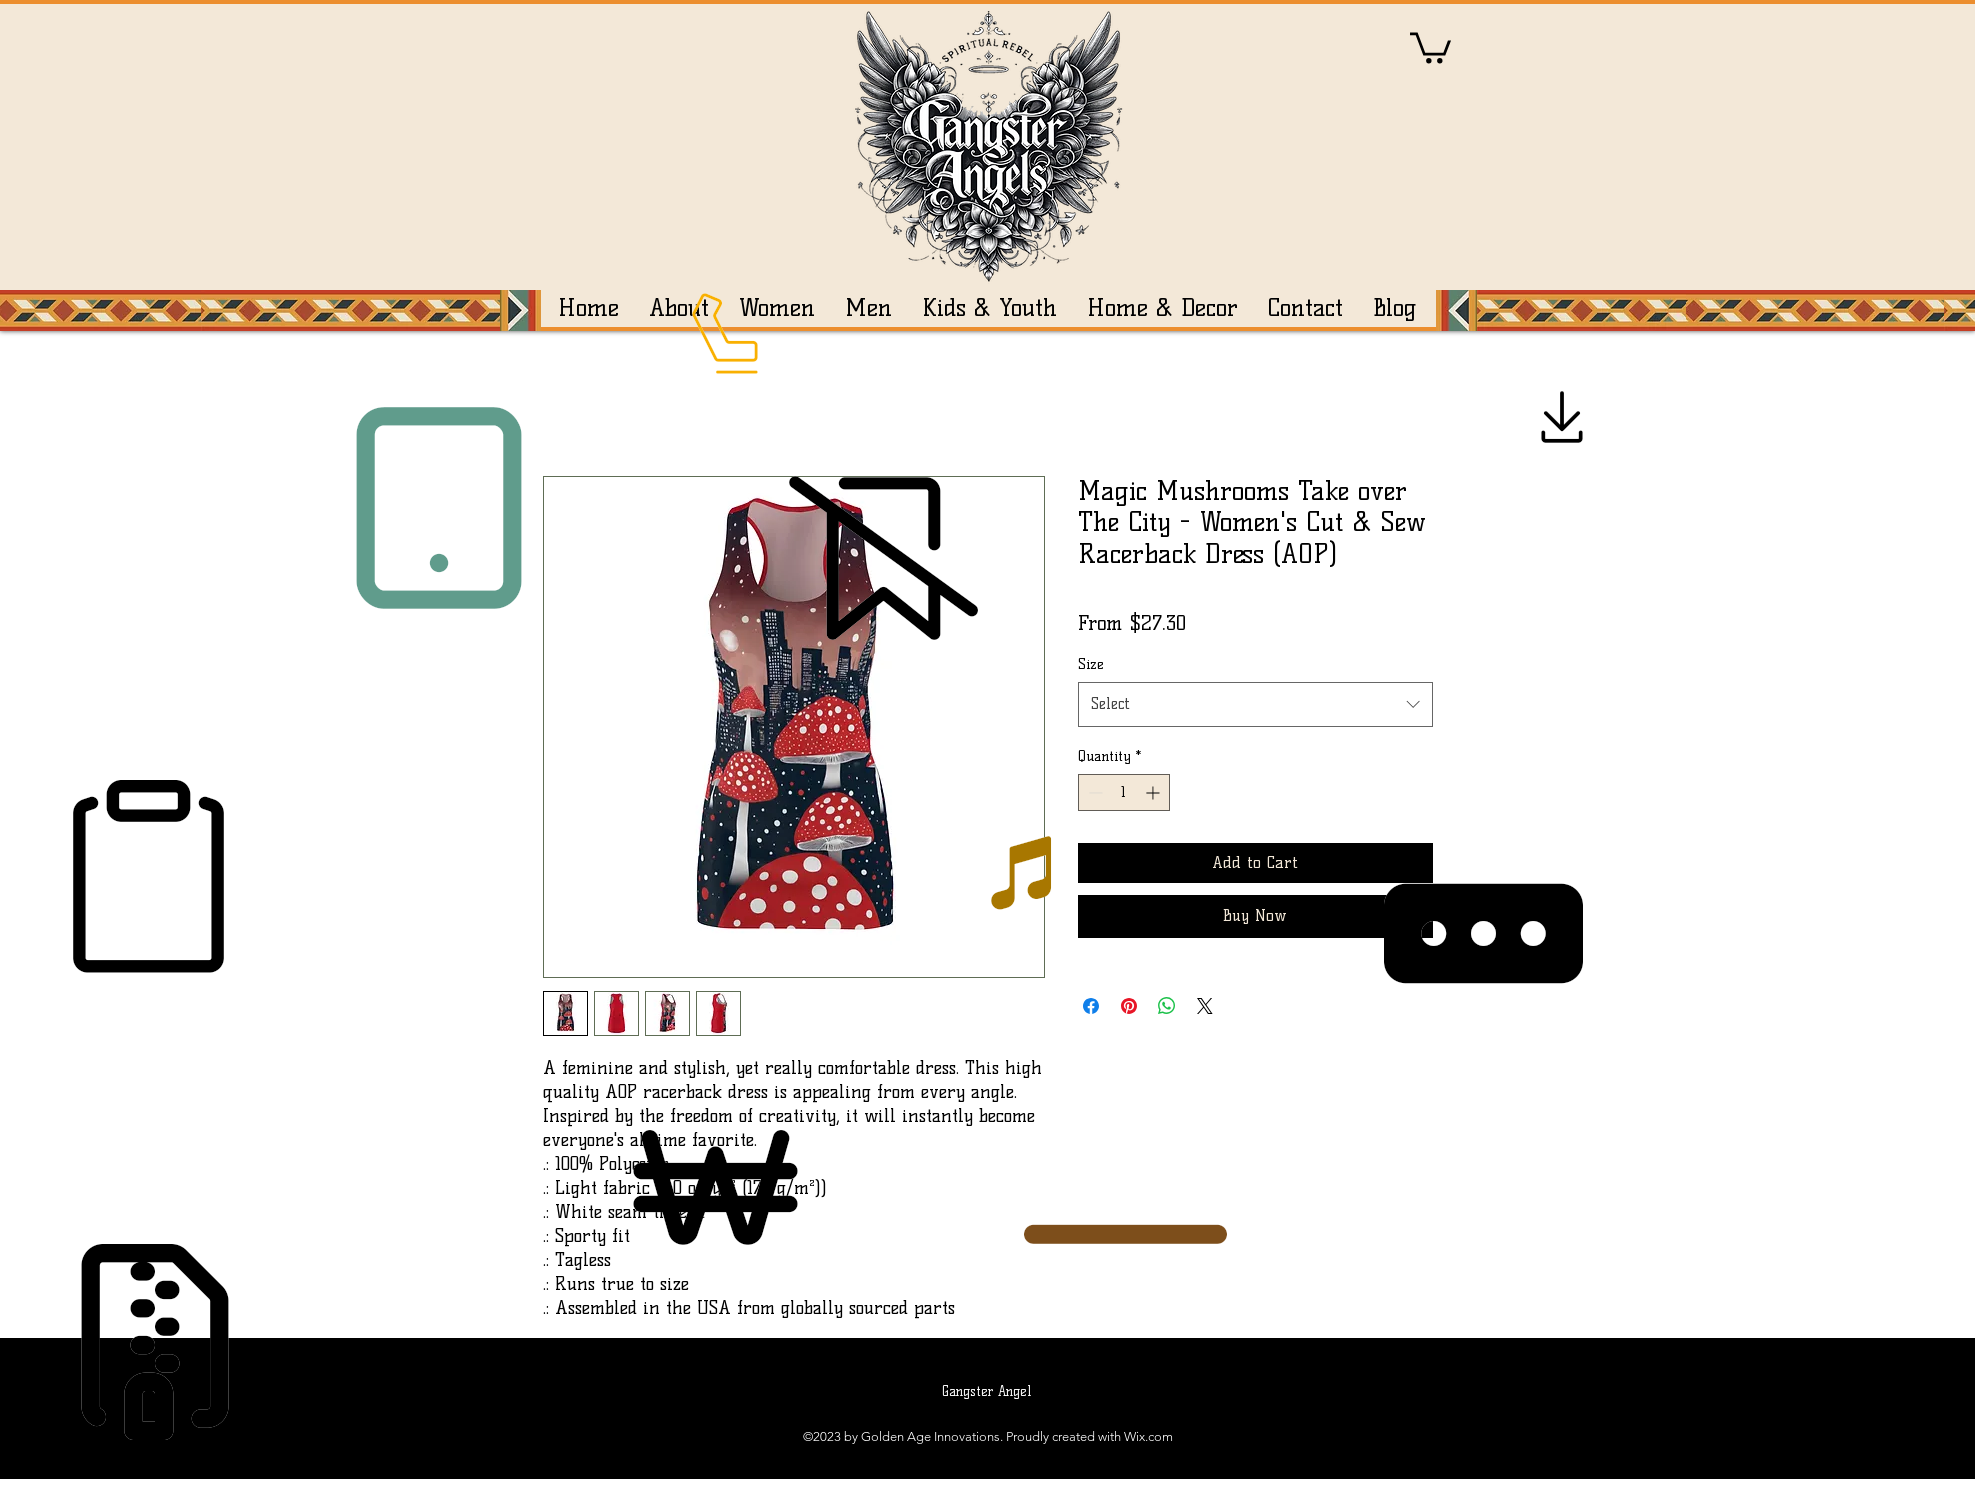 This screenshot has width=1975, height=1498. What do you see at coordinates (1125, 1237) in the screenshot?
I see `insert a horizontal divider line` at bounding box center [1125, 1237].